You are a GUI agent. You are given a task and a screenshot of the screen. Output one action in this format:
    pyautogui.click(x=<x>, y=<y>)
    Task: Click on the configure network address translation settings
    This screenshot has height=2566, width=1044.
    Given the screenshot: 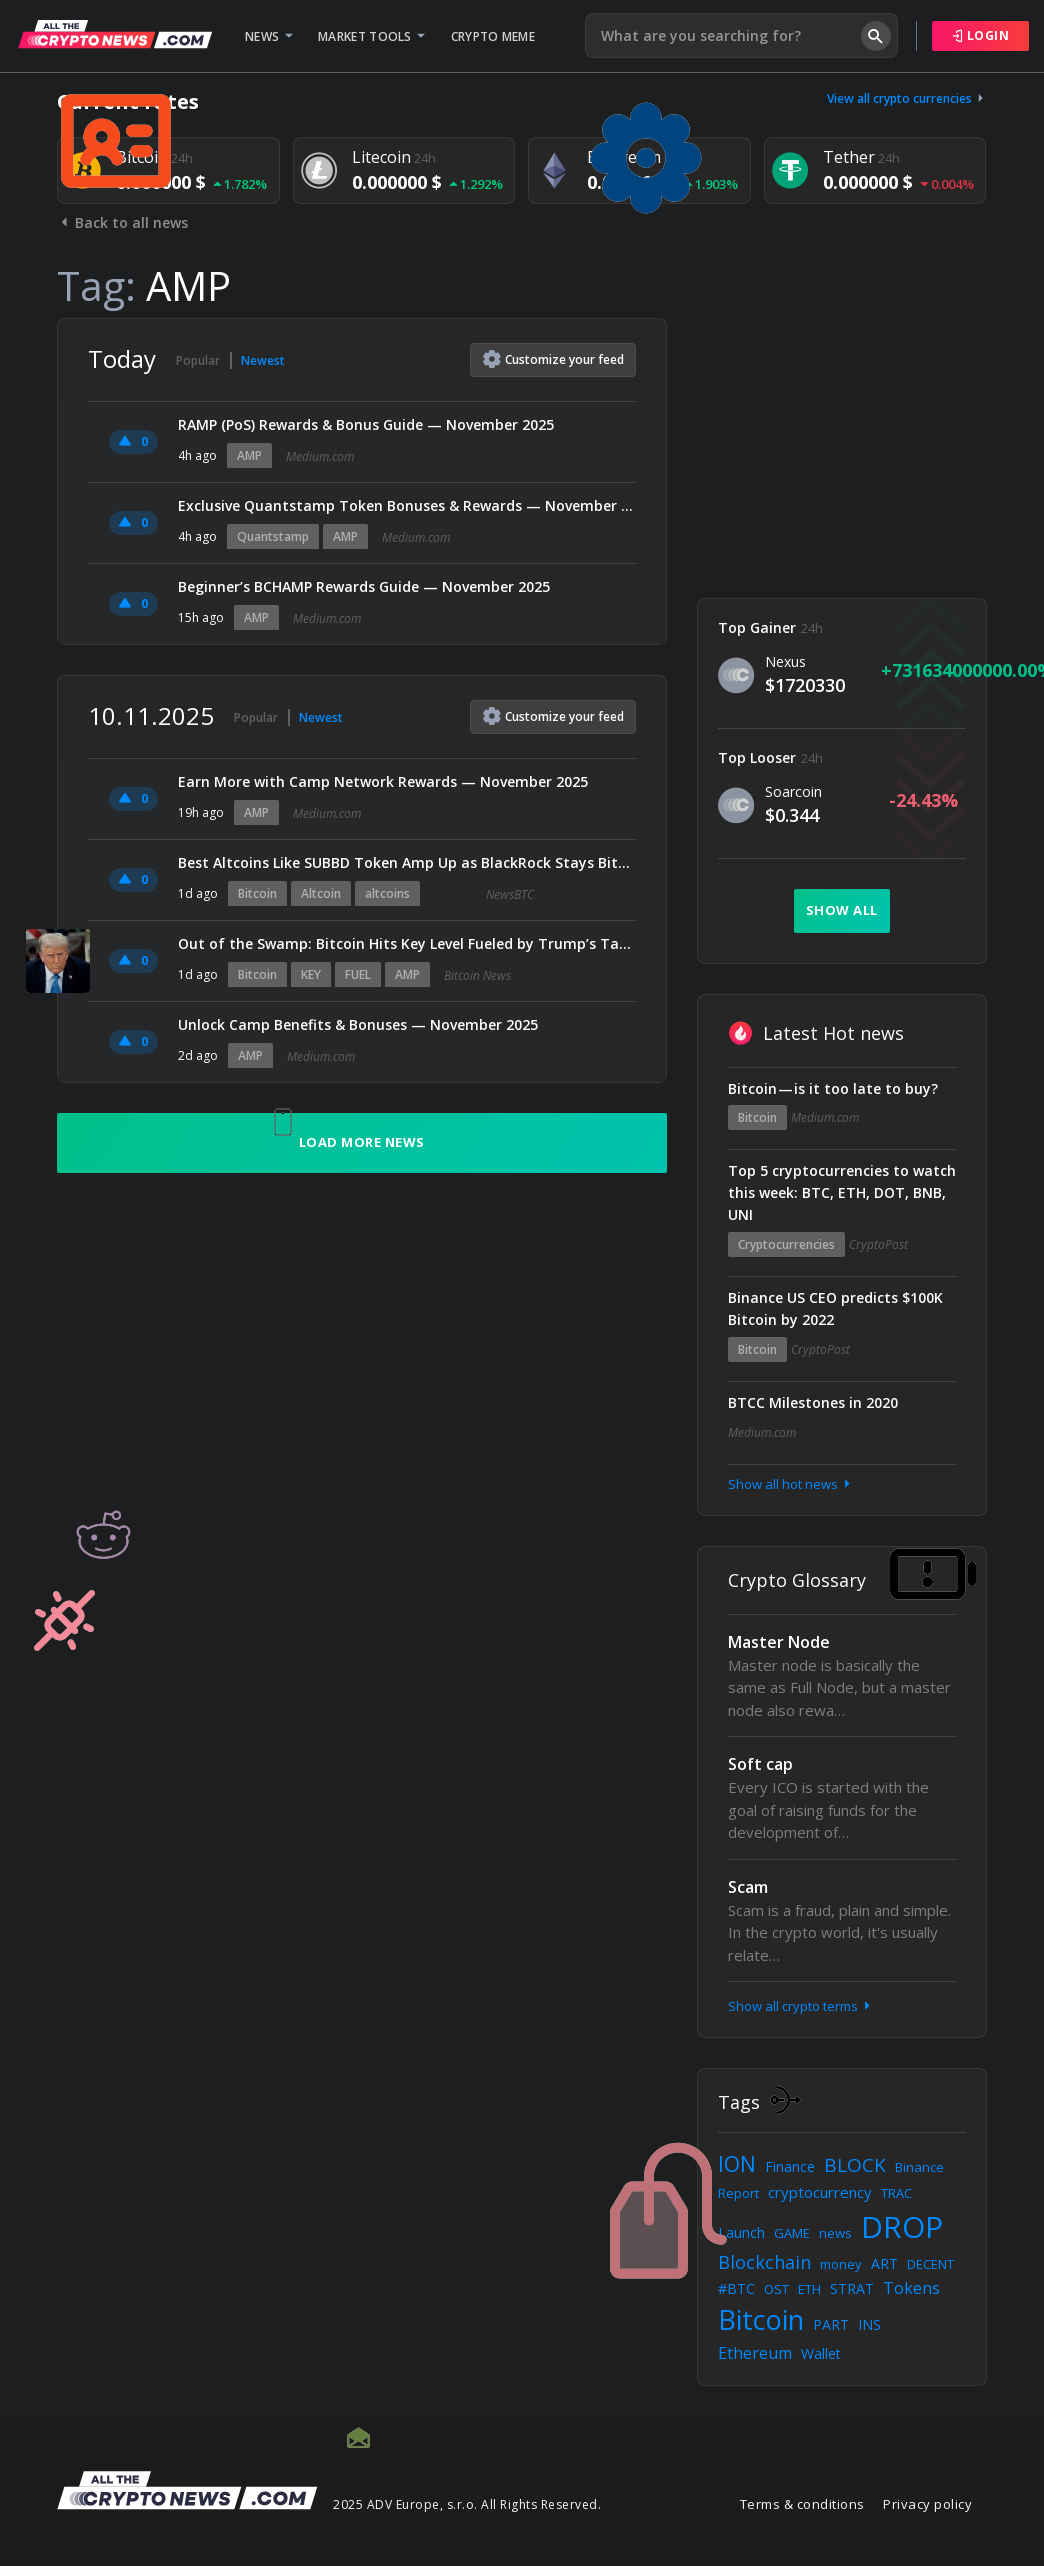 What is the action you would take?
    pyautogui.click(x=786, y=2100)
    